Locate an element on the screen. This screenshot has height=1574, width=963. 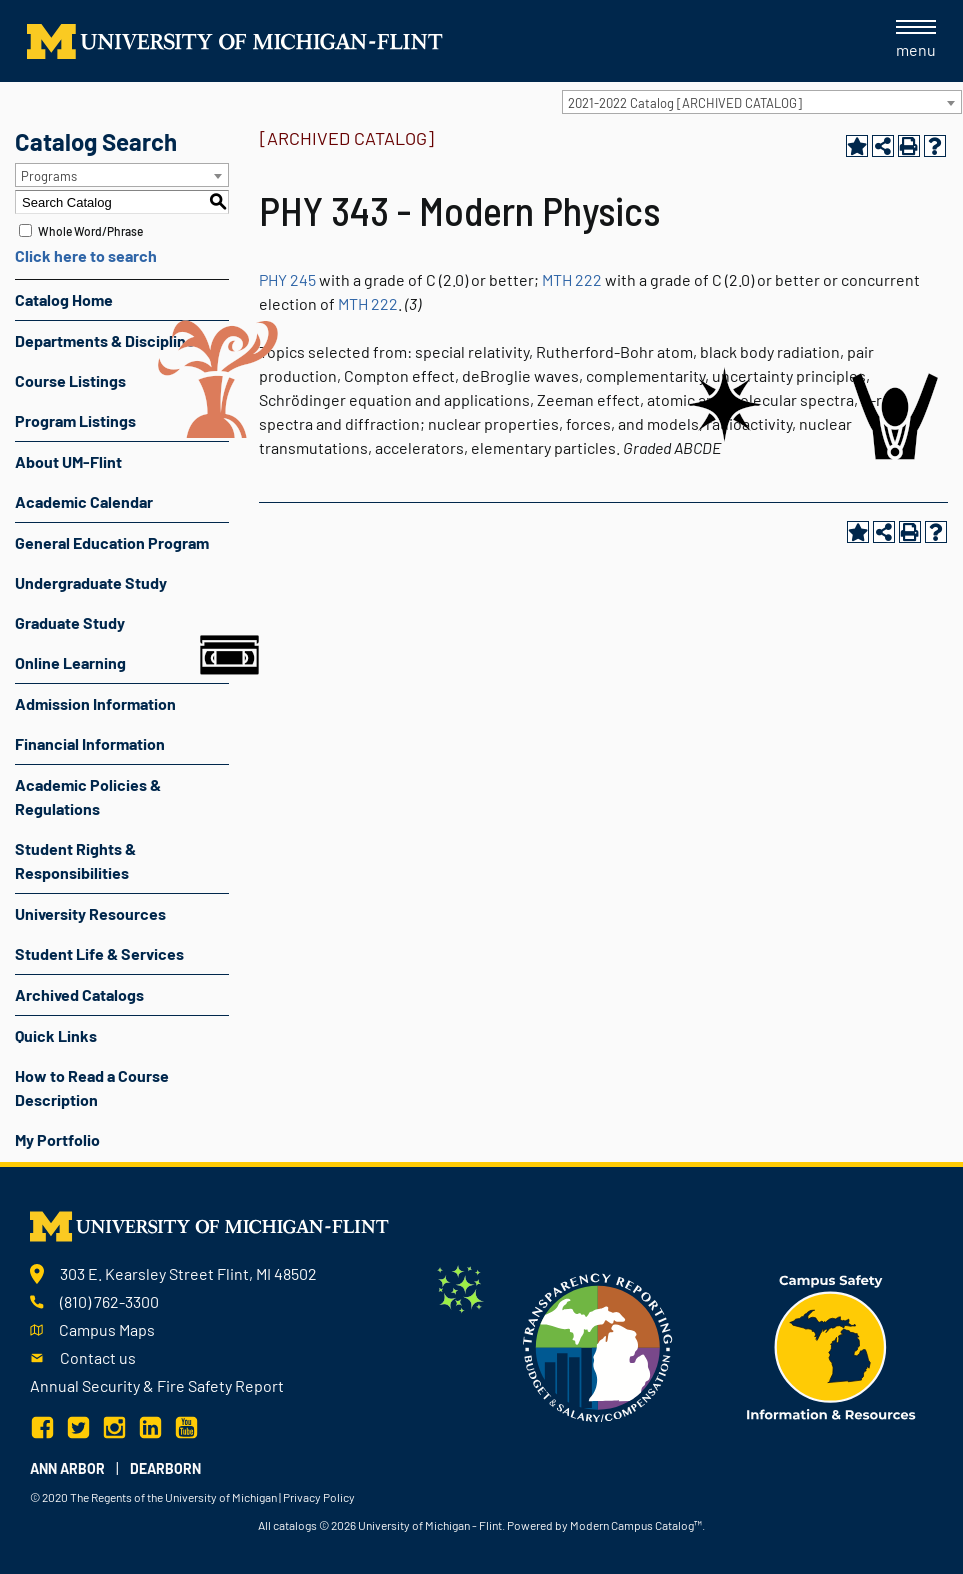
access retro or archived video content is located at coordinates (229, 656).